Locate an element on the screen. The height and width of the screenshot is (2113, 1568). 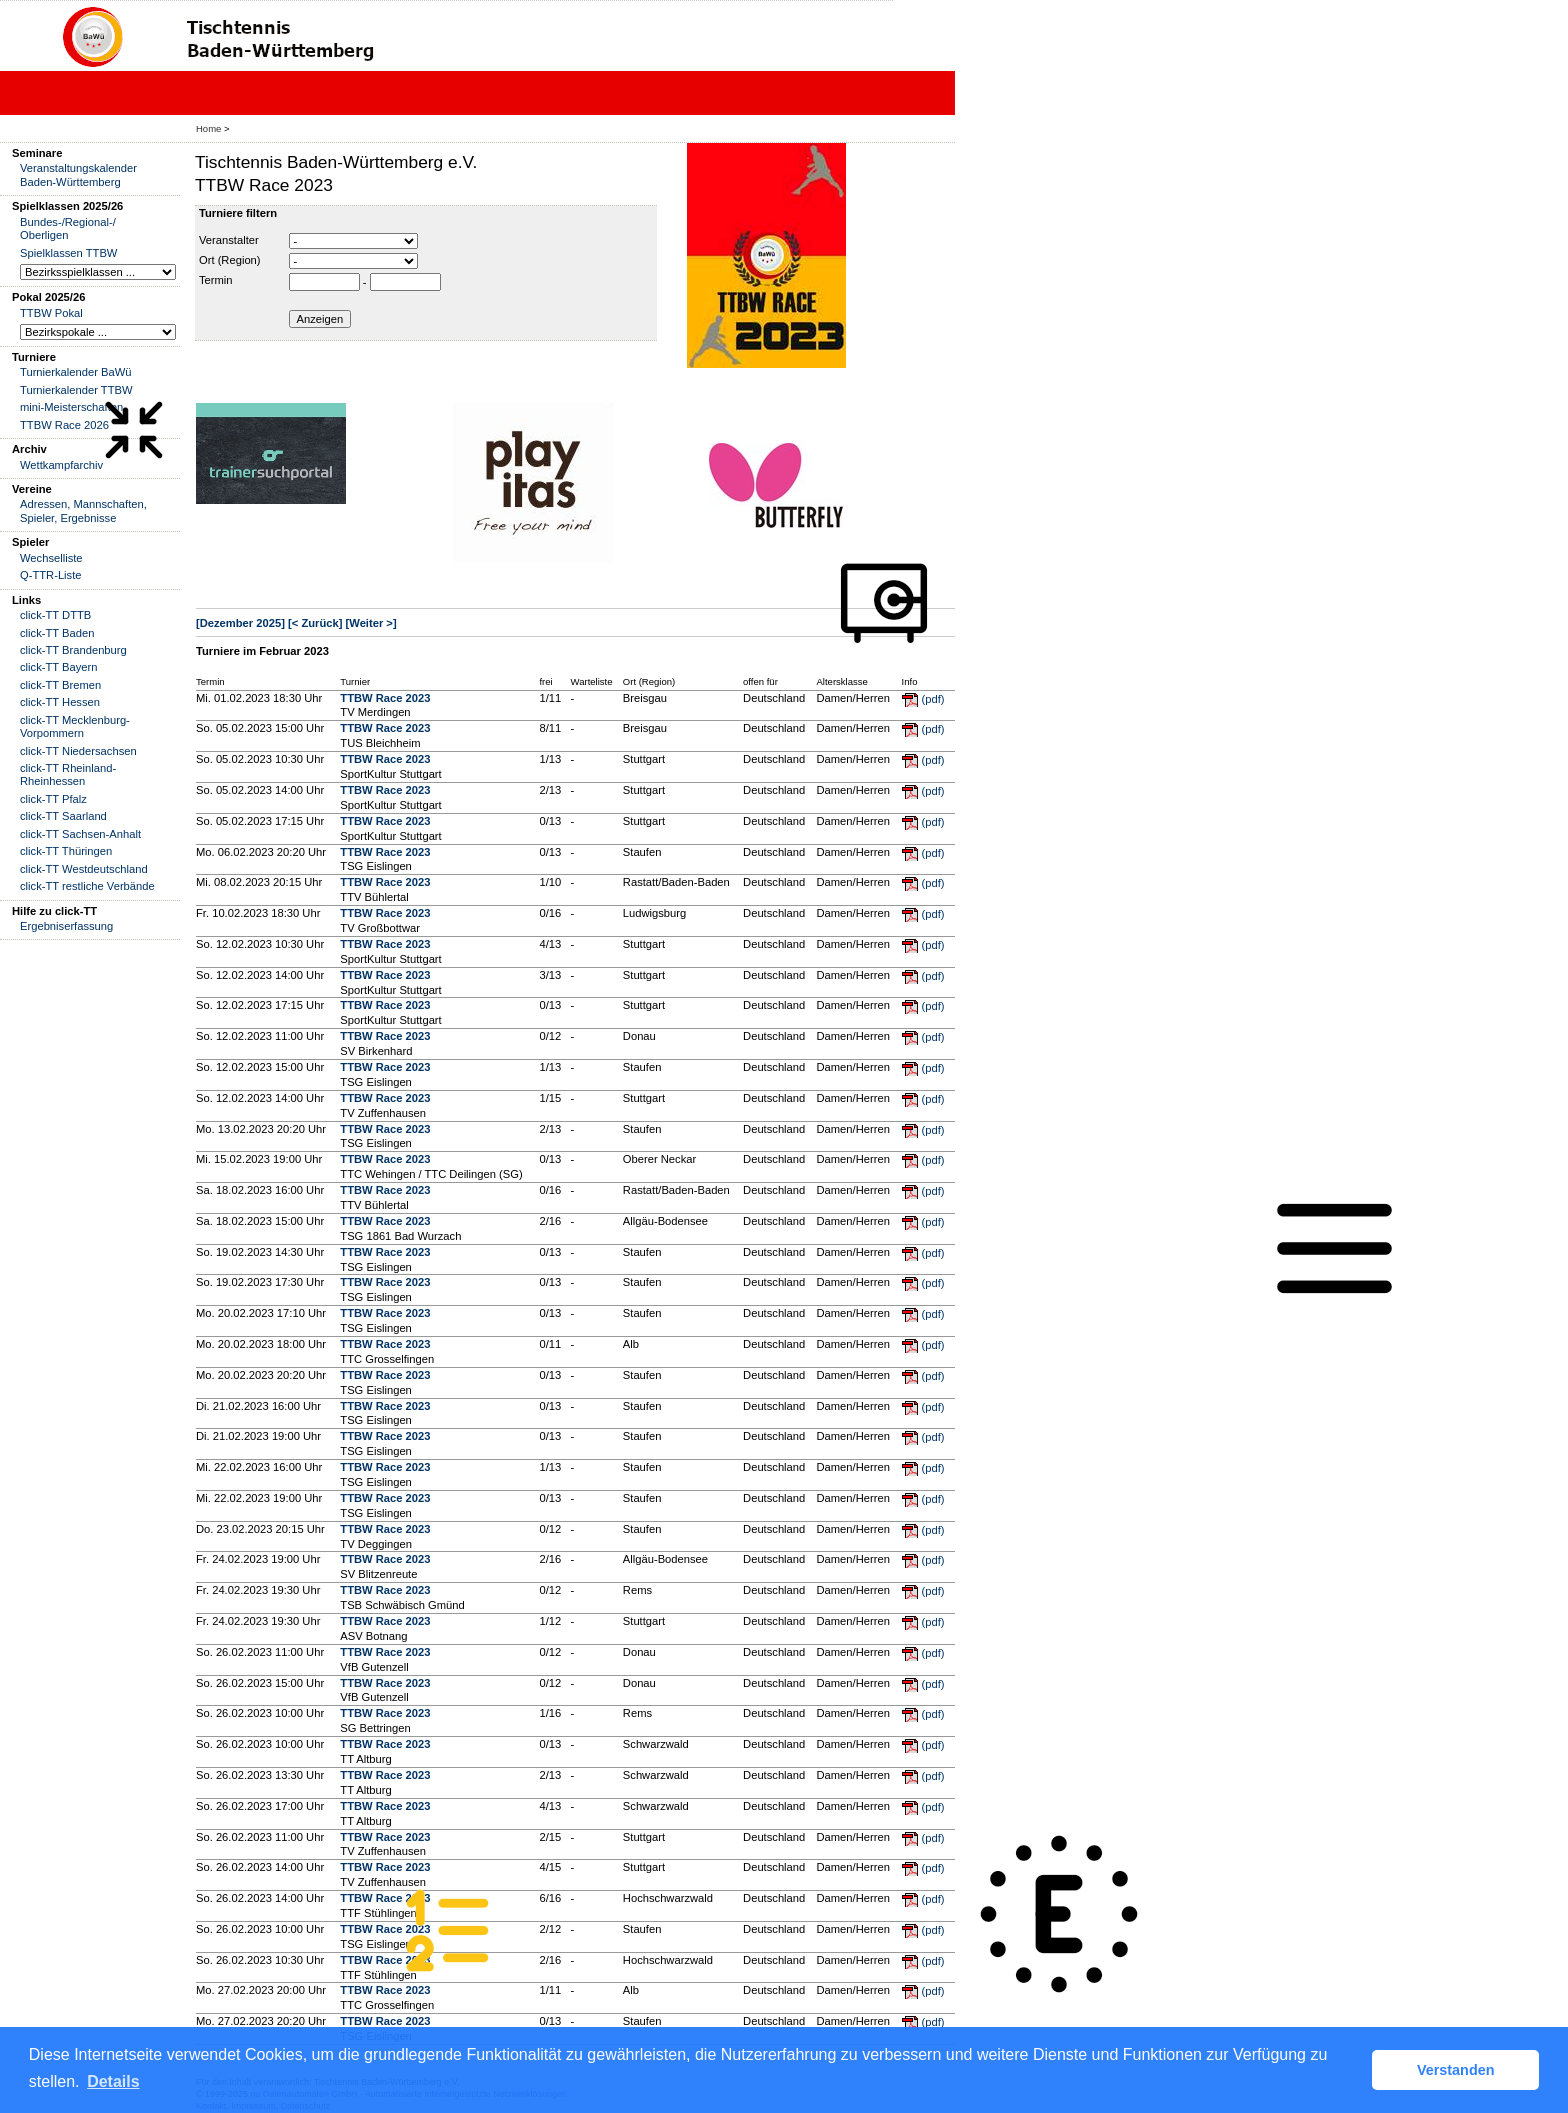
minimize or collapse a window is located at coordinates (134, 430).